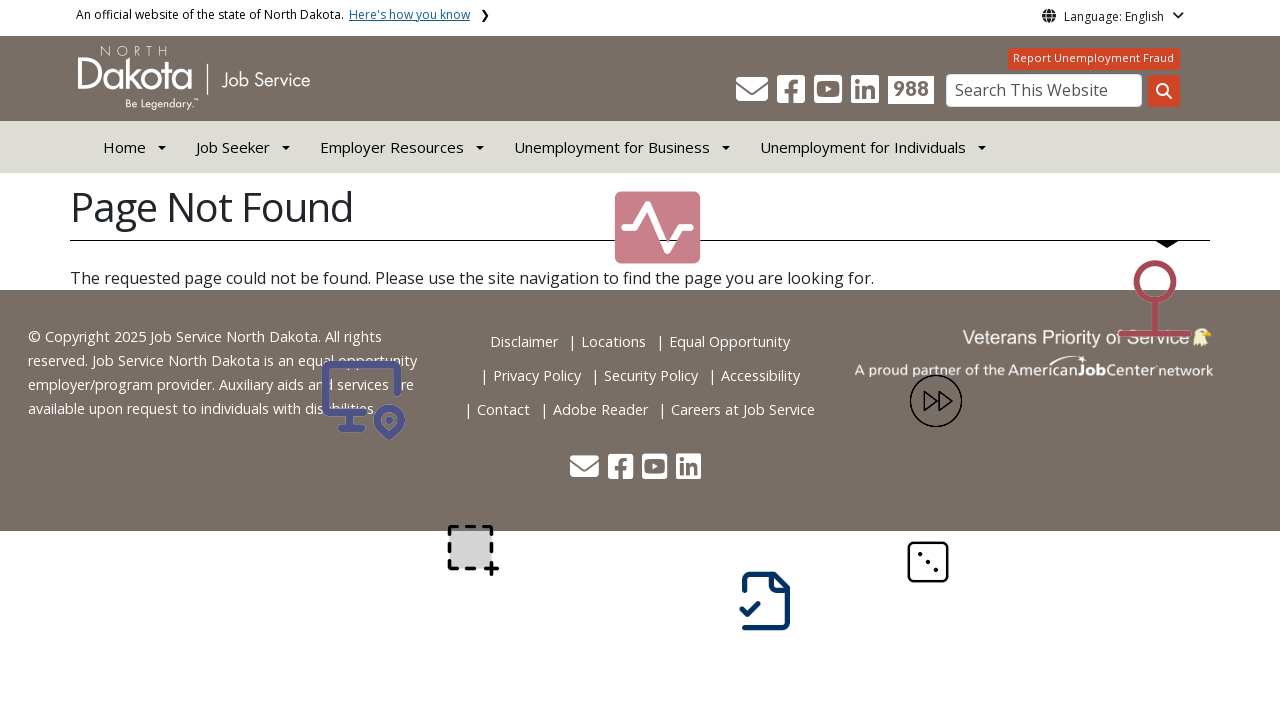 This screenshot has width=1280, height=720. Describe the element at coordinates (470, 547) in the screenshot. I see `add to current selection` at that location.